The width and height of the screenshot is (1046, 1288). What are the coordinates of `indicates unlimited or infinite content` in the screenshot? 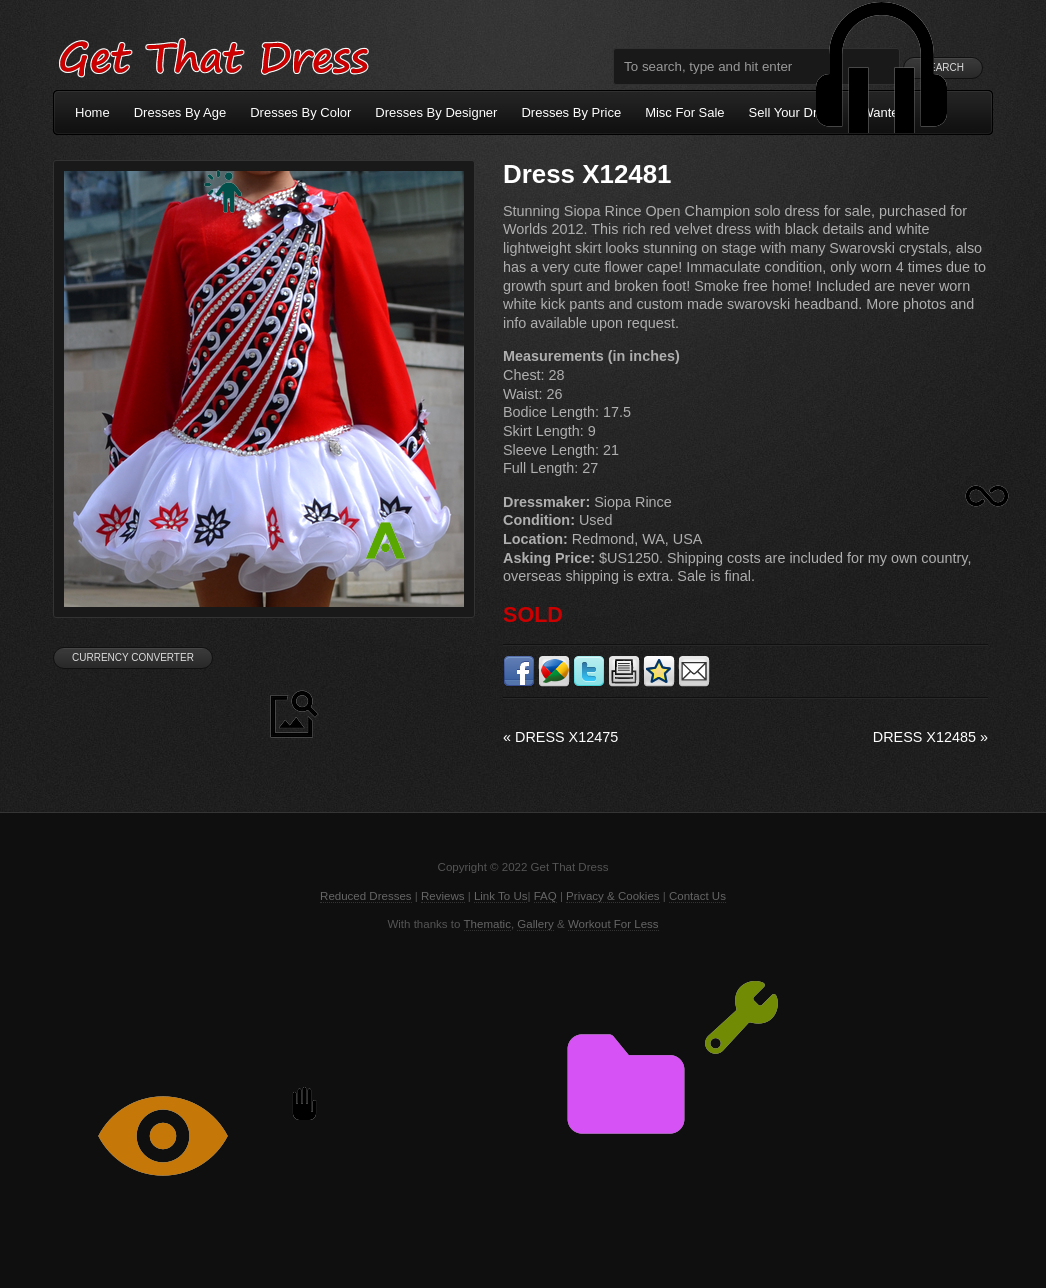 It's located at (987, 496).